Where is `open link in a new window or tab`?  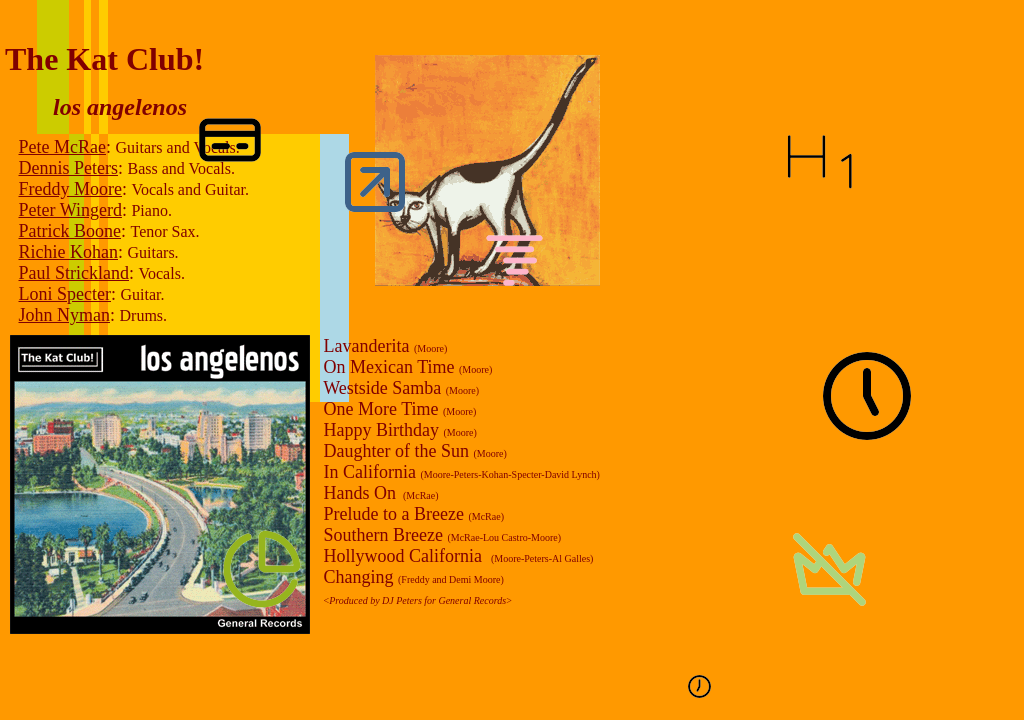
open link in a new window or tab is located at coordinates (375, 182).